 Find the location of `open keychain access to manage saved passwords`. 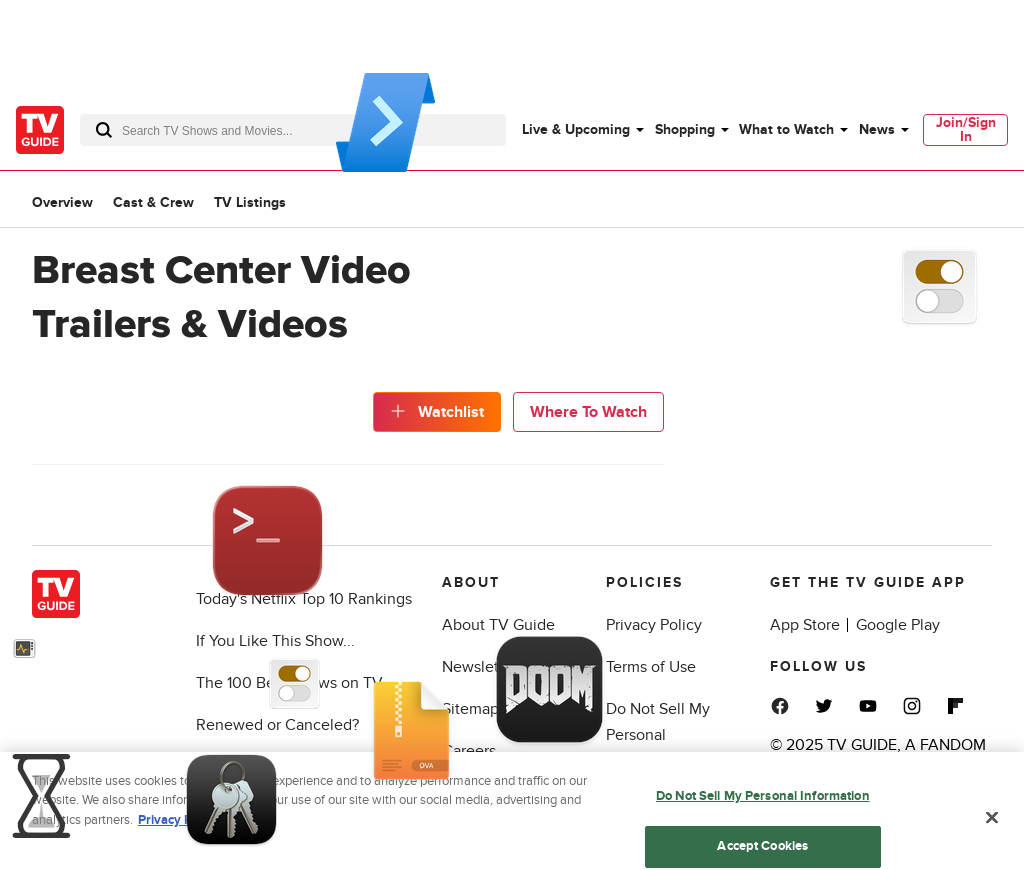

open keychain access to manage saved passwords is located at coordinates (231, 799).